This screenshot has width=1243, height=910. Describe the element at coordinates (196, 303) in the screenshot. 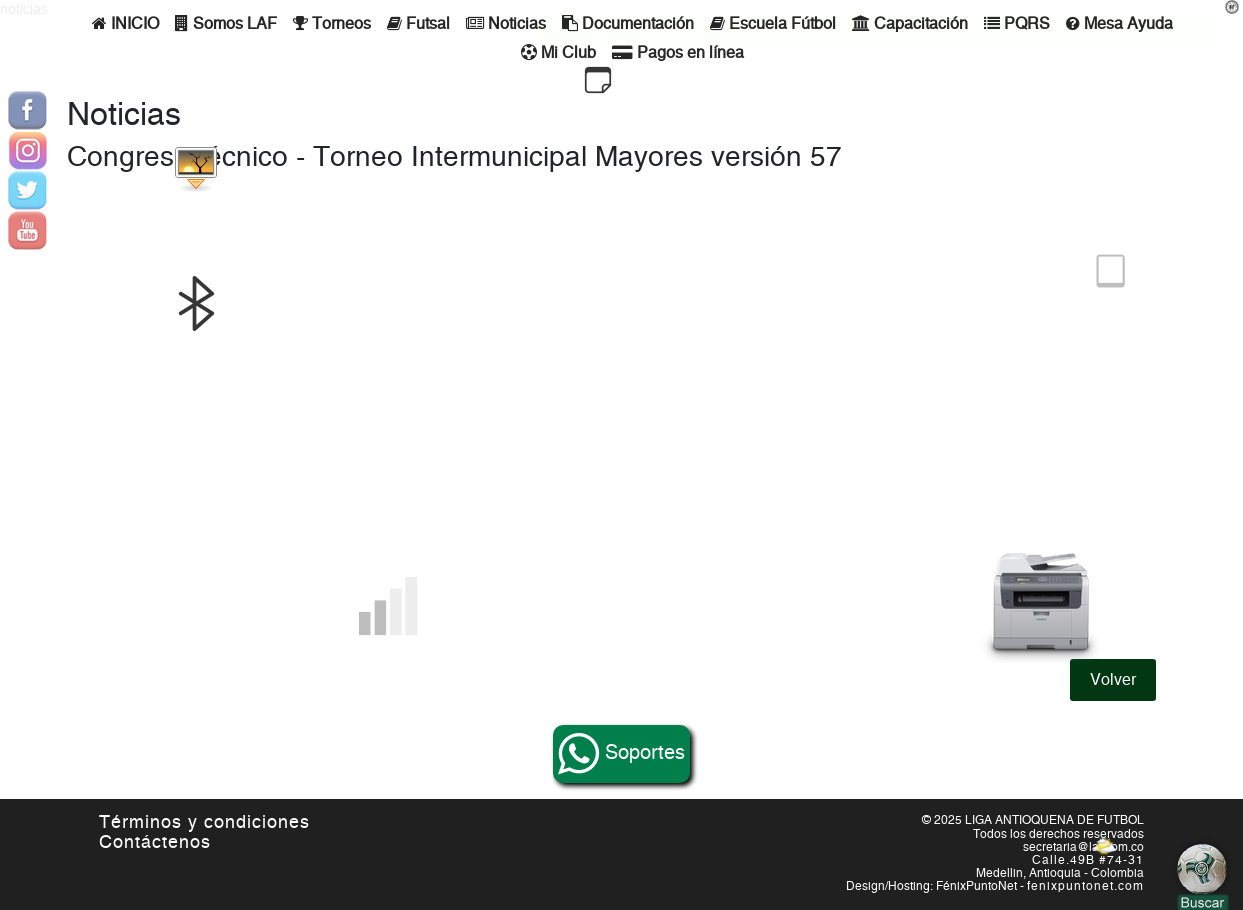

I see `access bluetooth settings` at that location.